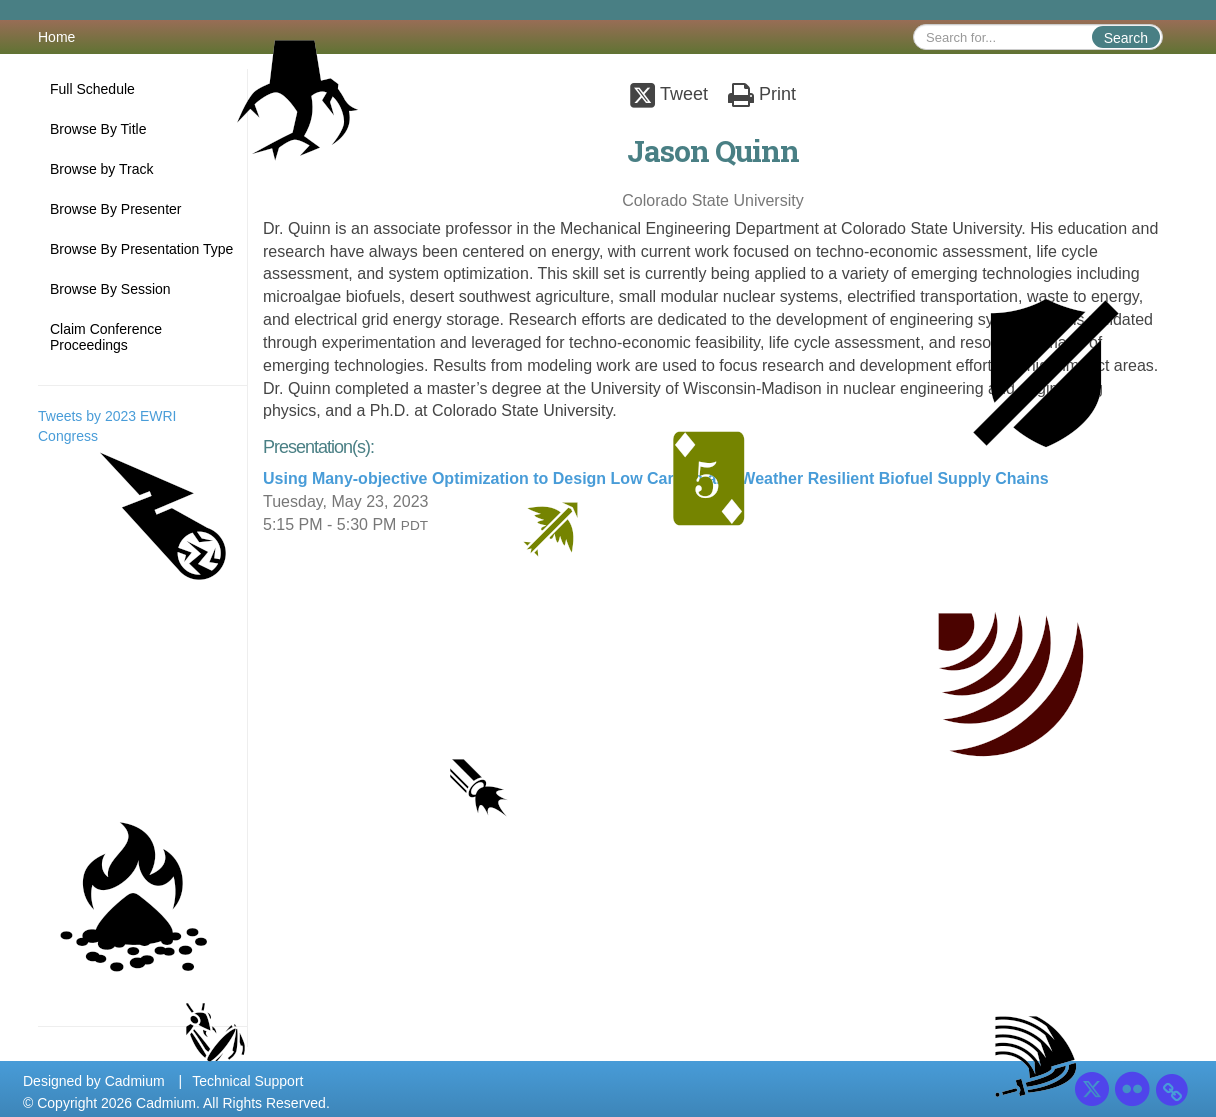 This screenshot has width=1216, height=1117. Describe the element at coordinates (708, 478) in the screenshot. I see `five of diamonds playing card` at that location.